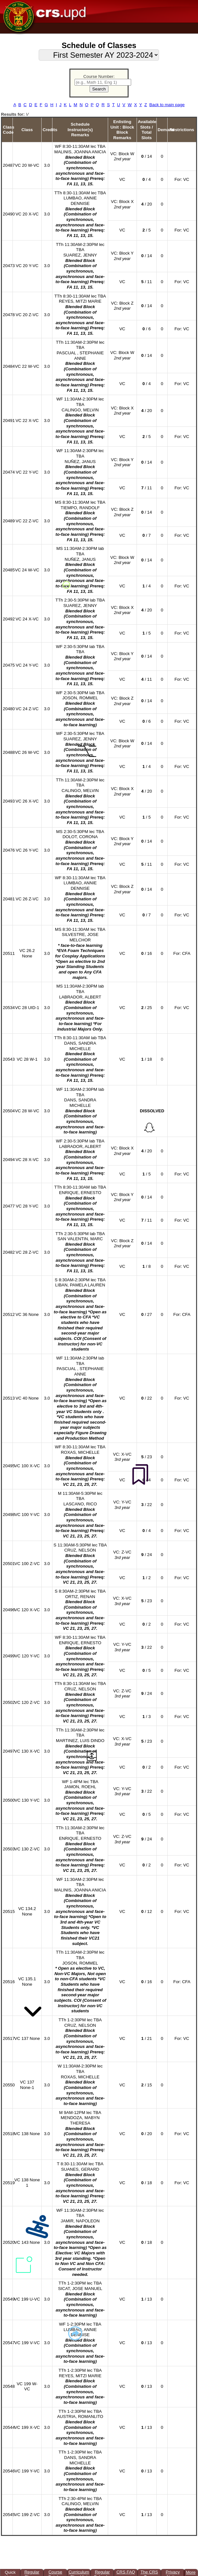 This screenshot has width=198, height=2576. I want to click on view saved bookmarks, so click(140, 1474).